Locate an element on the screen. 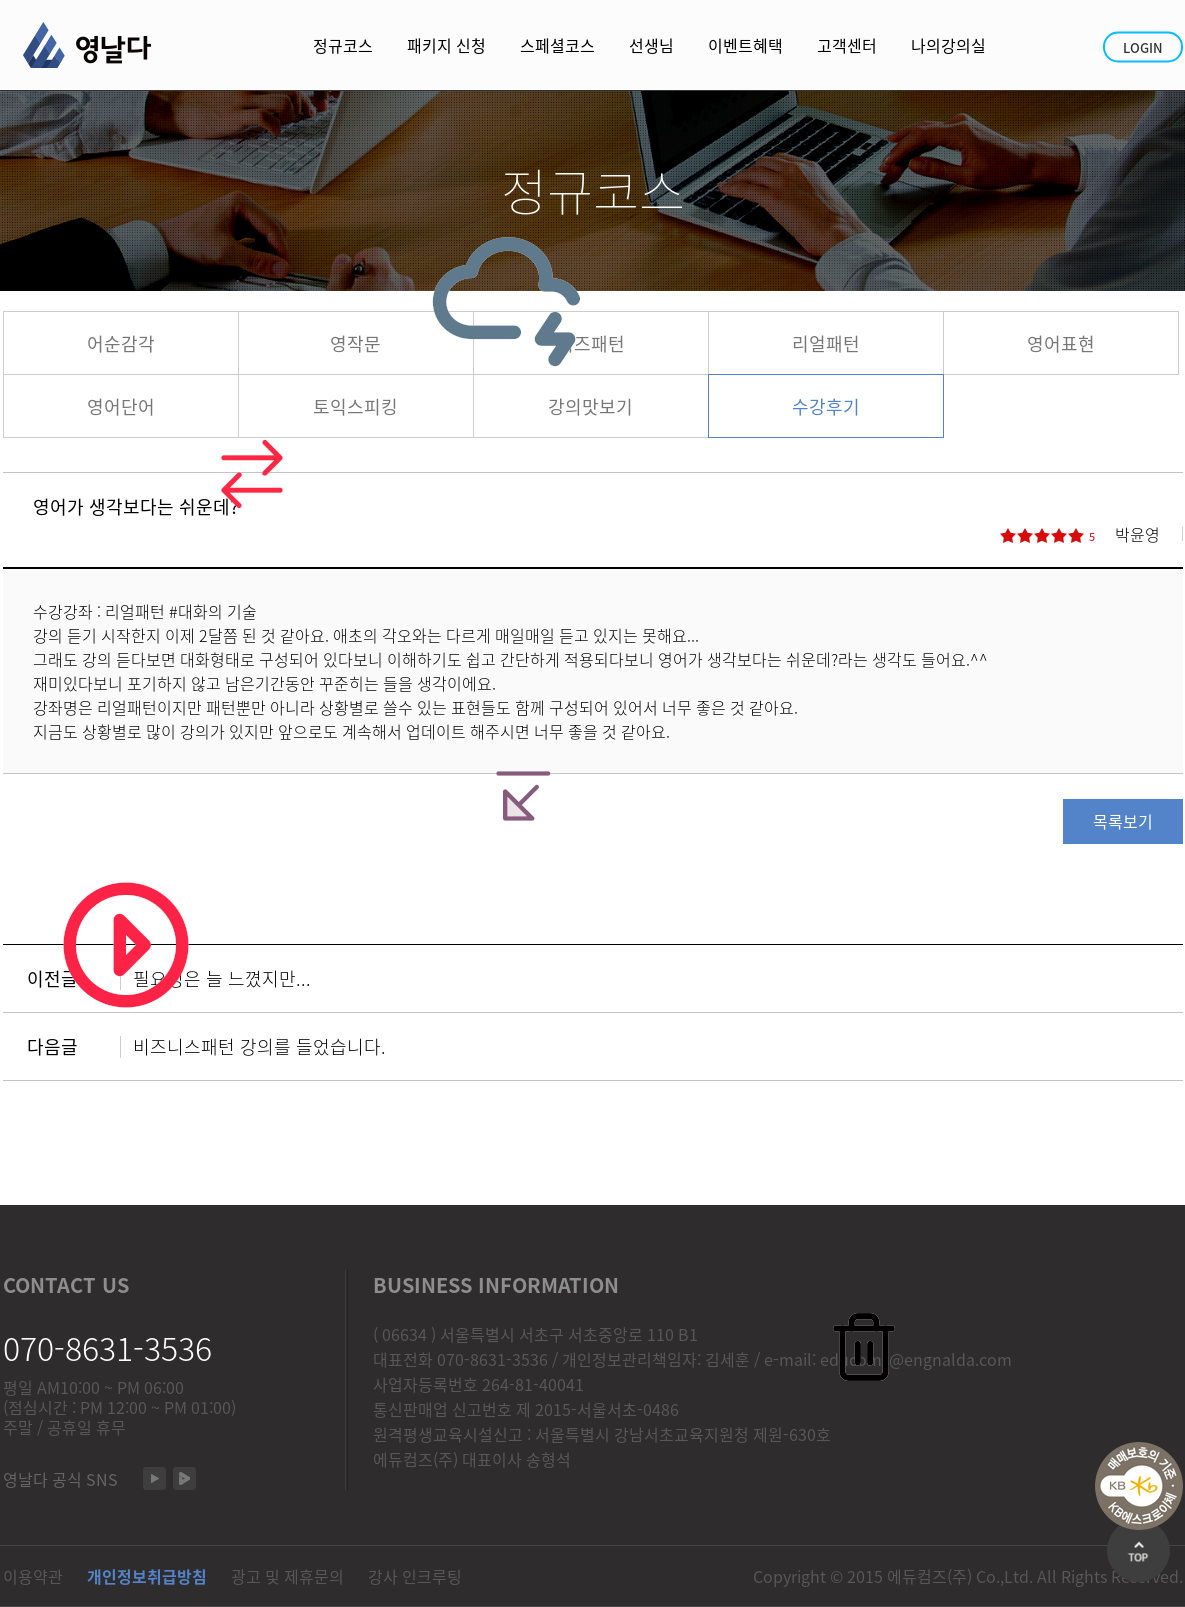 This screenshot has width=1185, height=1607. switch between two views or modes is located at coordinates (252, 474).